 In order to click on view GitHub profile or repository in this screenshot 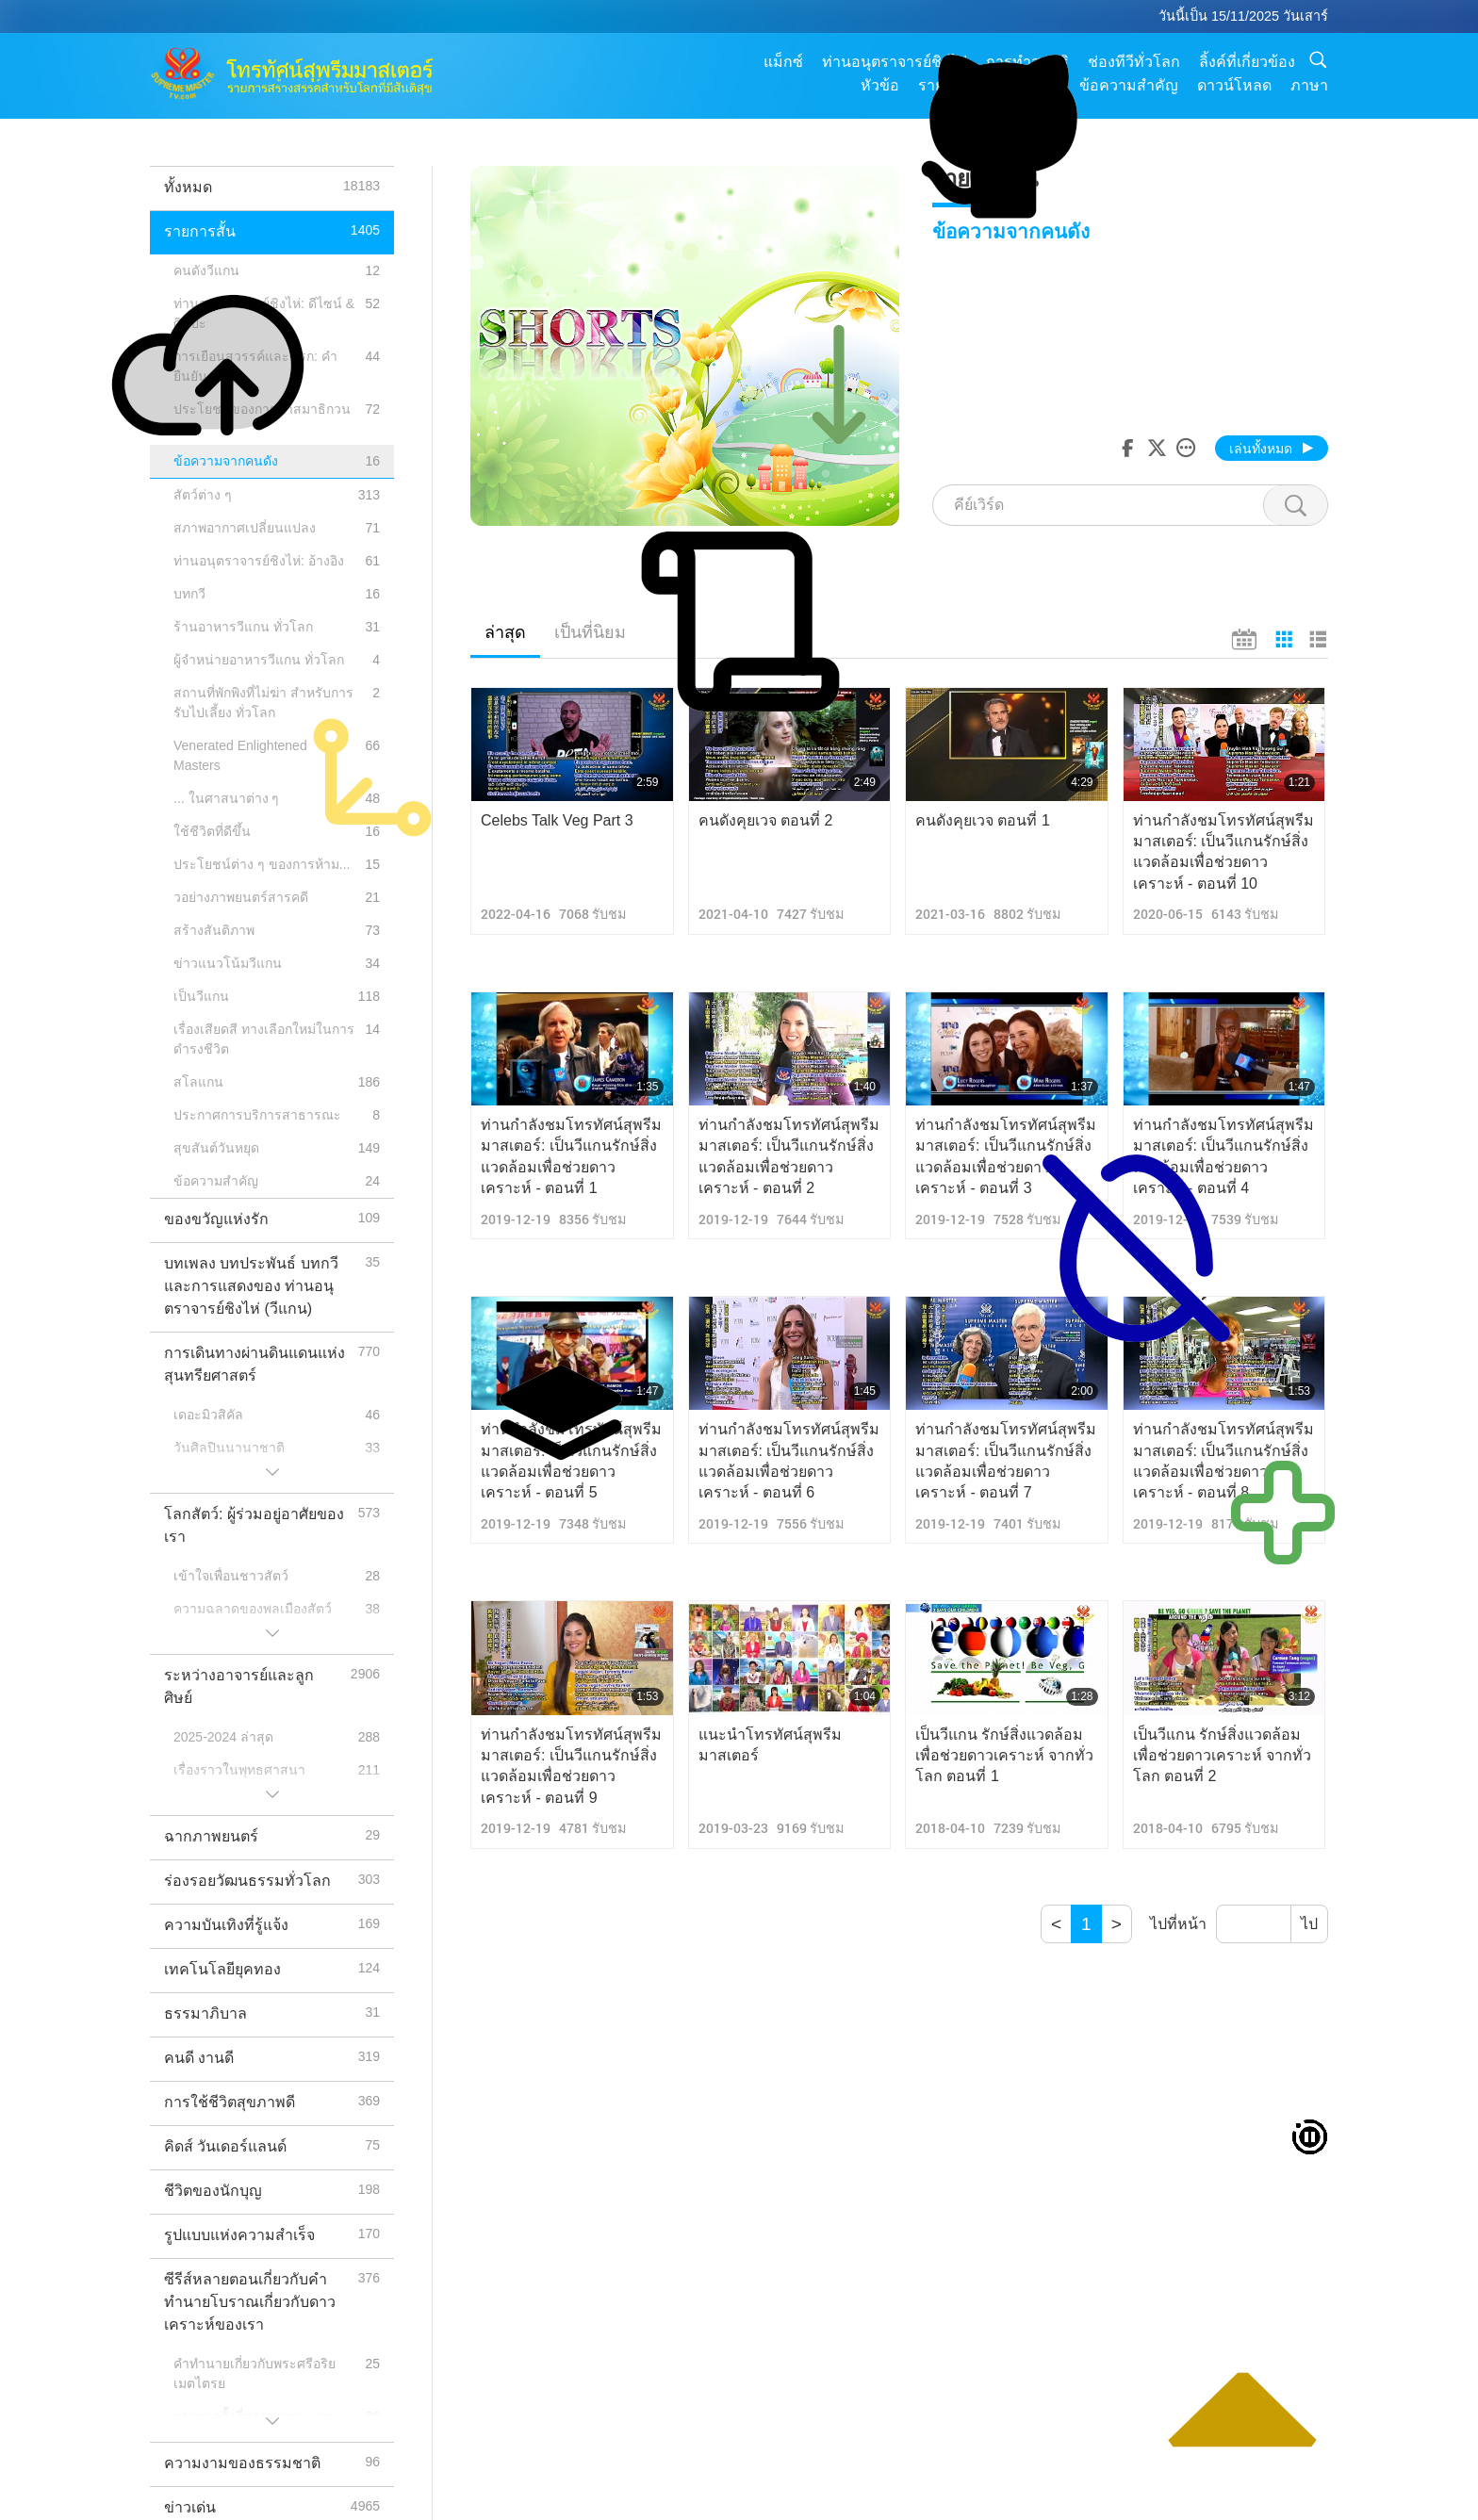, I will do `click(1003, 136)`.